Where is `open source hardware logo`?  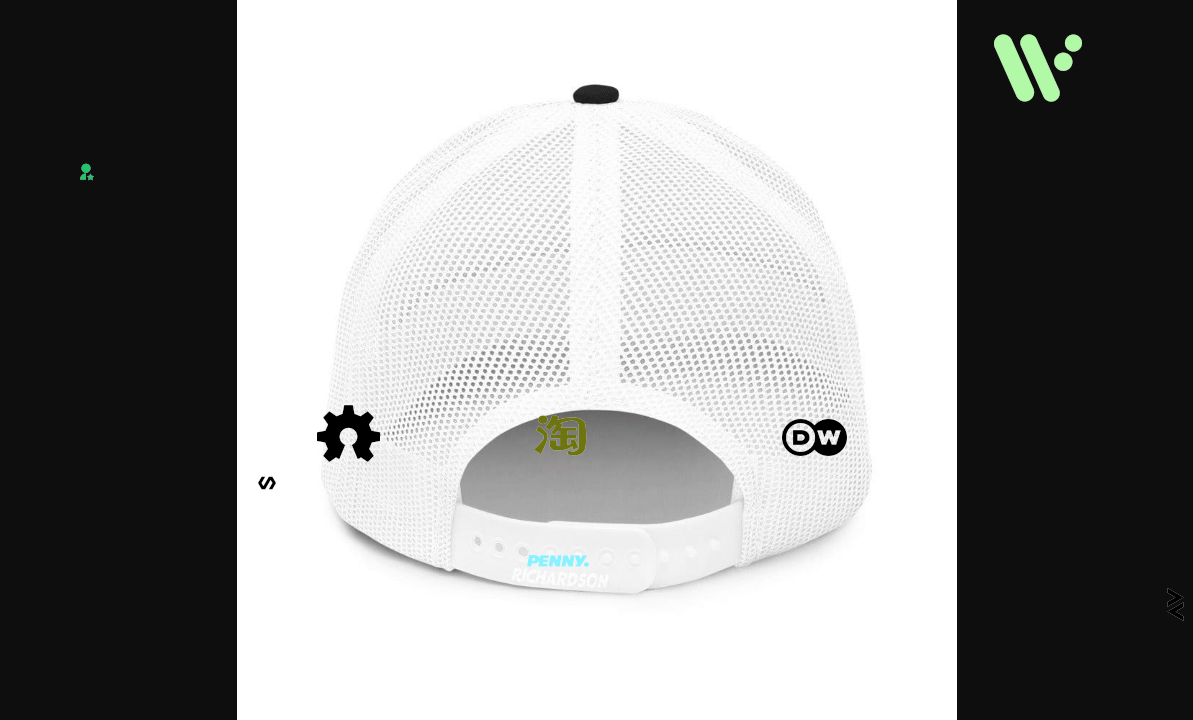
open source hardware logo is located at coordinates (348, 433).